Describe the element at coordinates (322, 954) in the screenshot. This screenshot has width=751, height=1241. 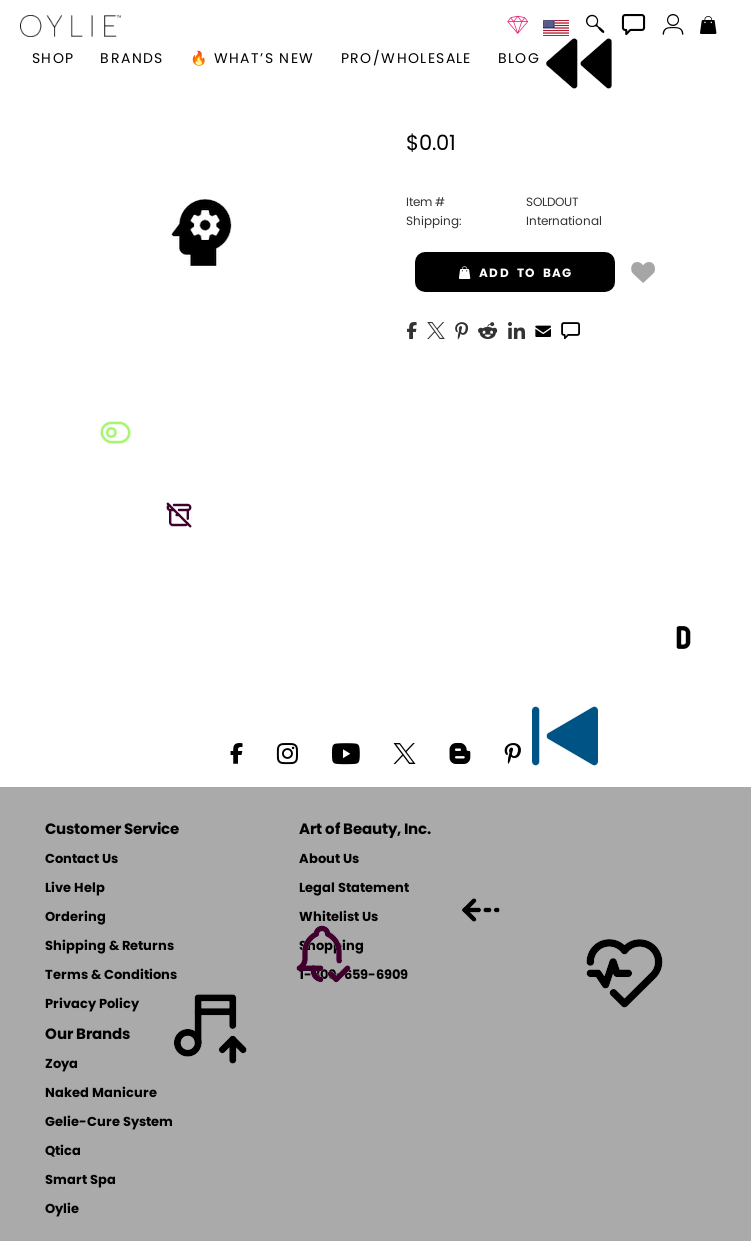
I see `notification successfully enabled` at that location.